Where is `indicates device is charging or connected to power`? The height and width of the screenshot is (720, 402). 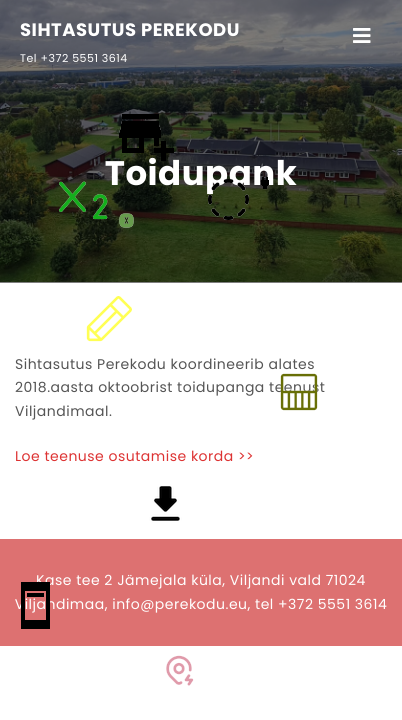
indicates device is charging or connected to power is located at coordinates (265, 183).